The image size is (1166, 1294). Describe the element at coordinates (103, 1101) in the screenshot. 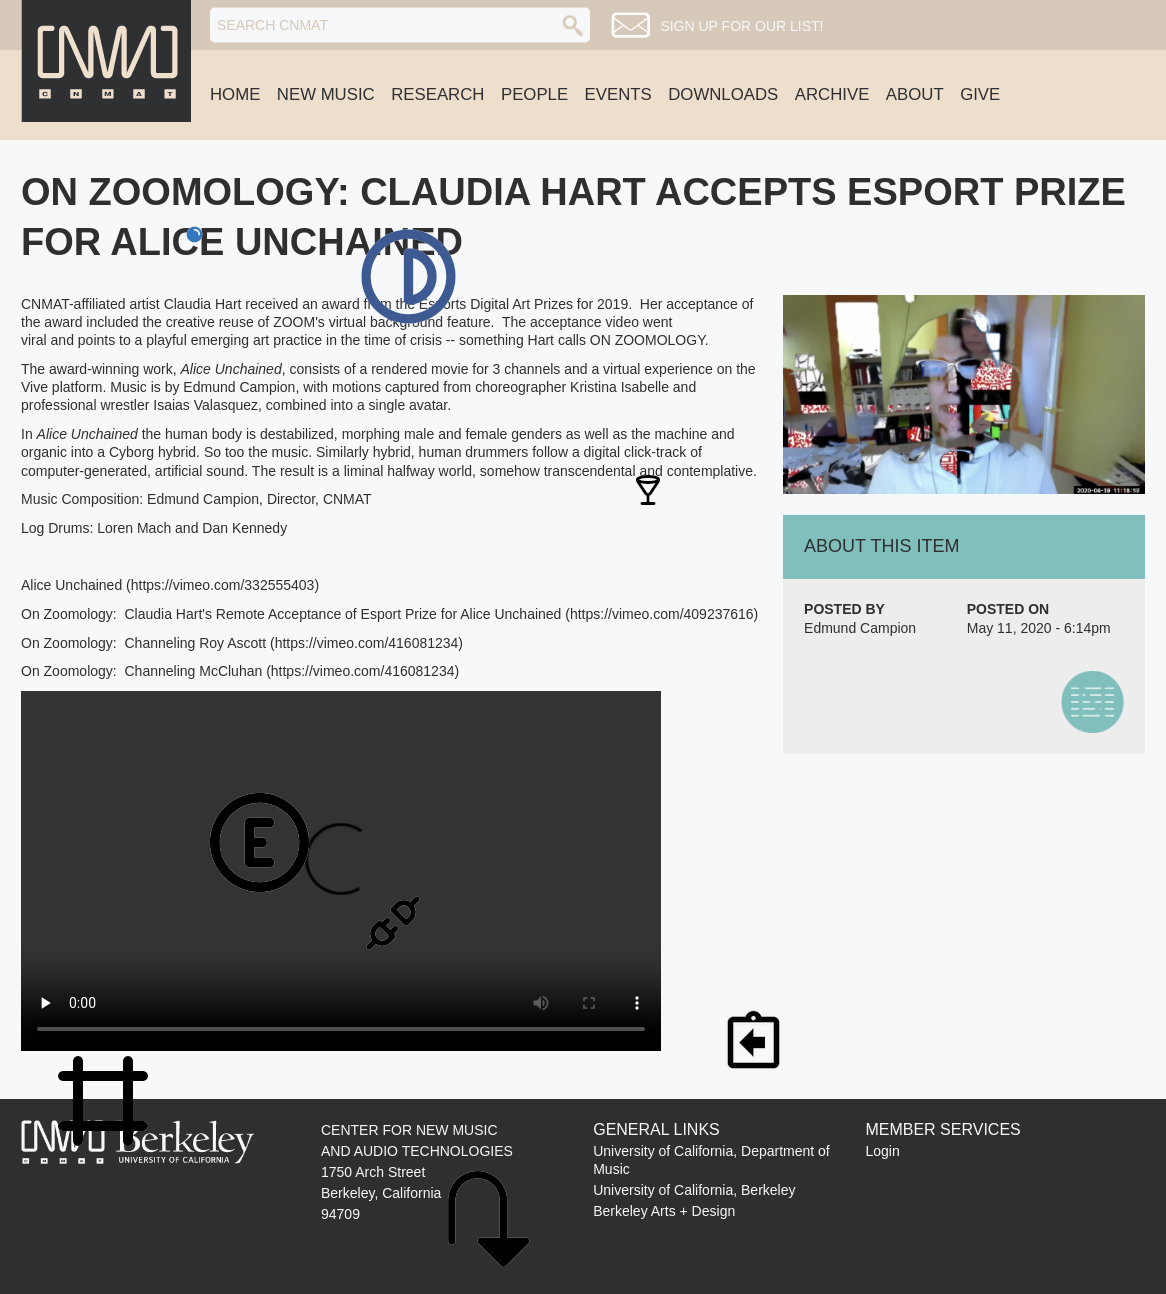

I see `access frame or artboard settings` at that location.